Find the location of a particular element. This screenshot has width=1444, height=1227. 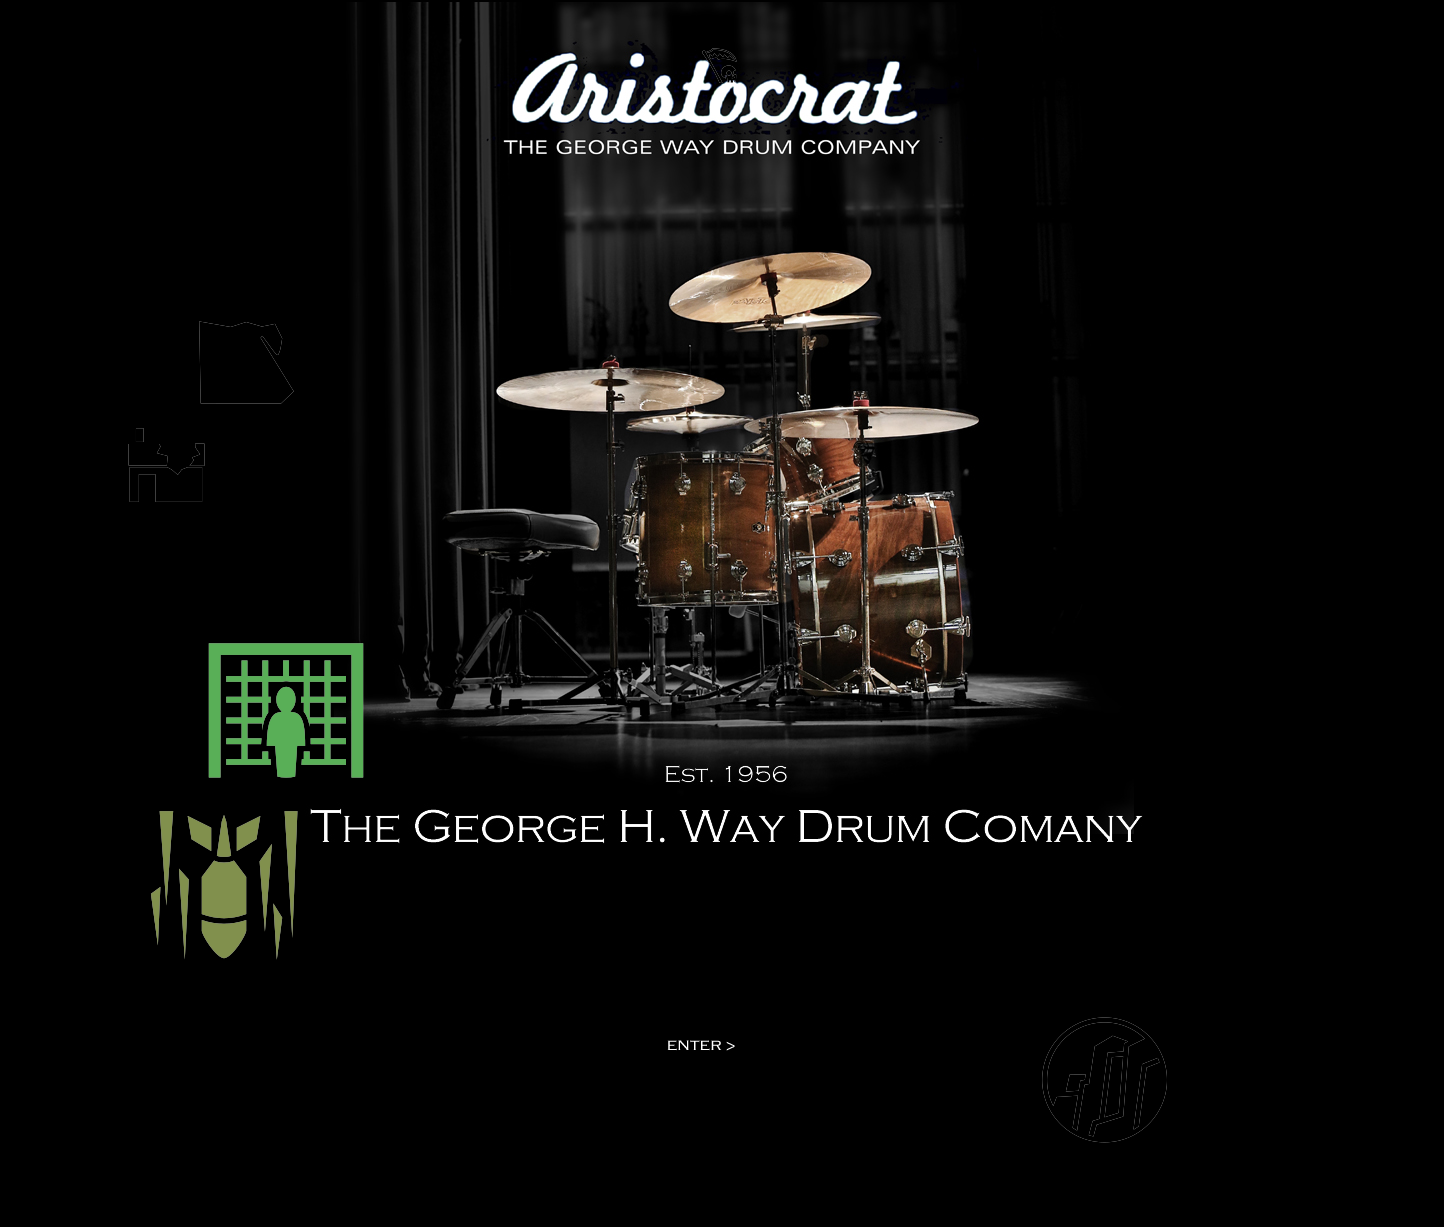

report property damage is located at coordinates (165, 463).